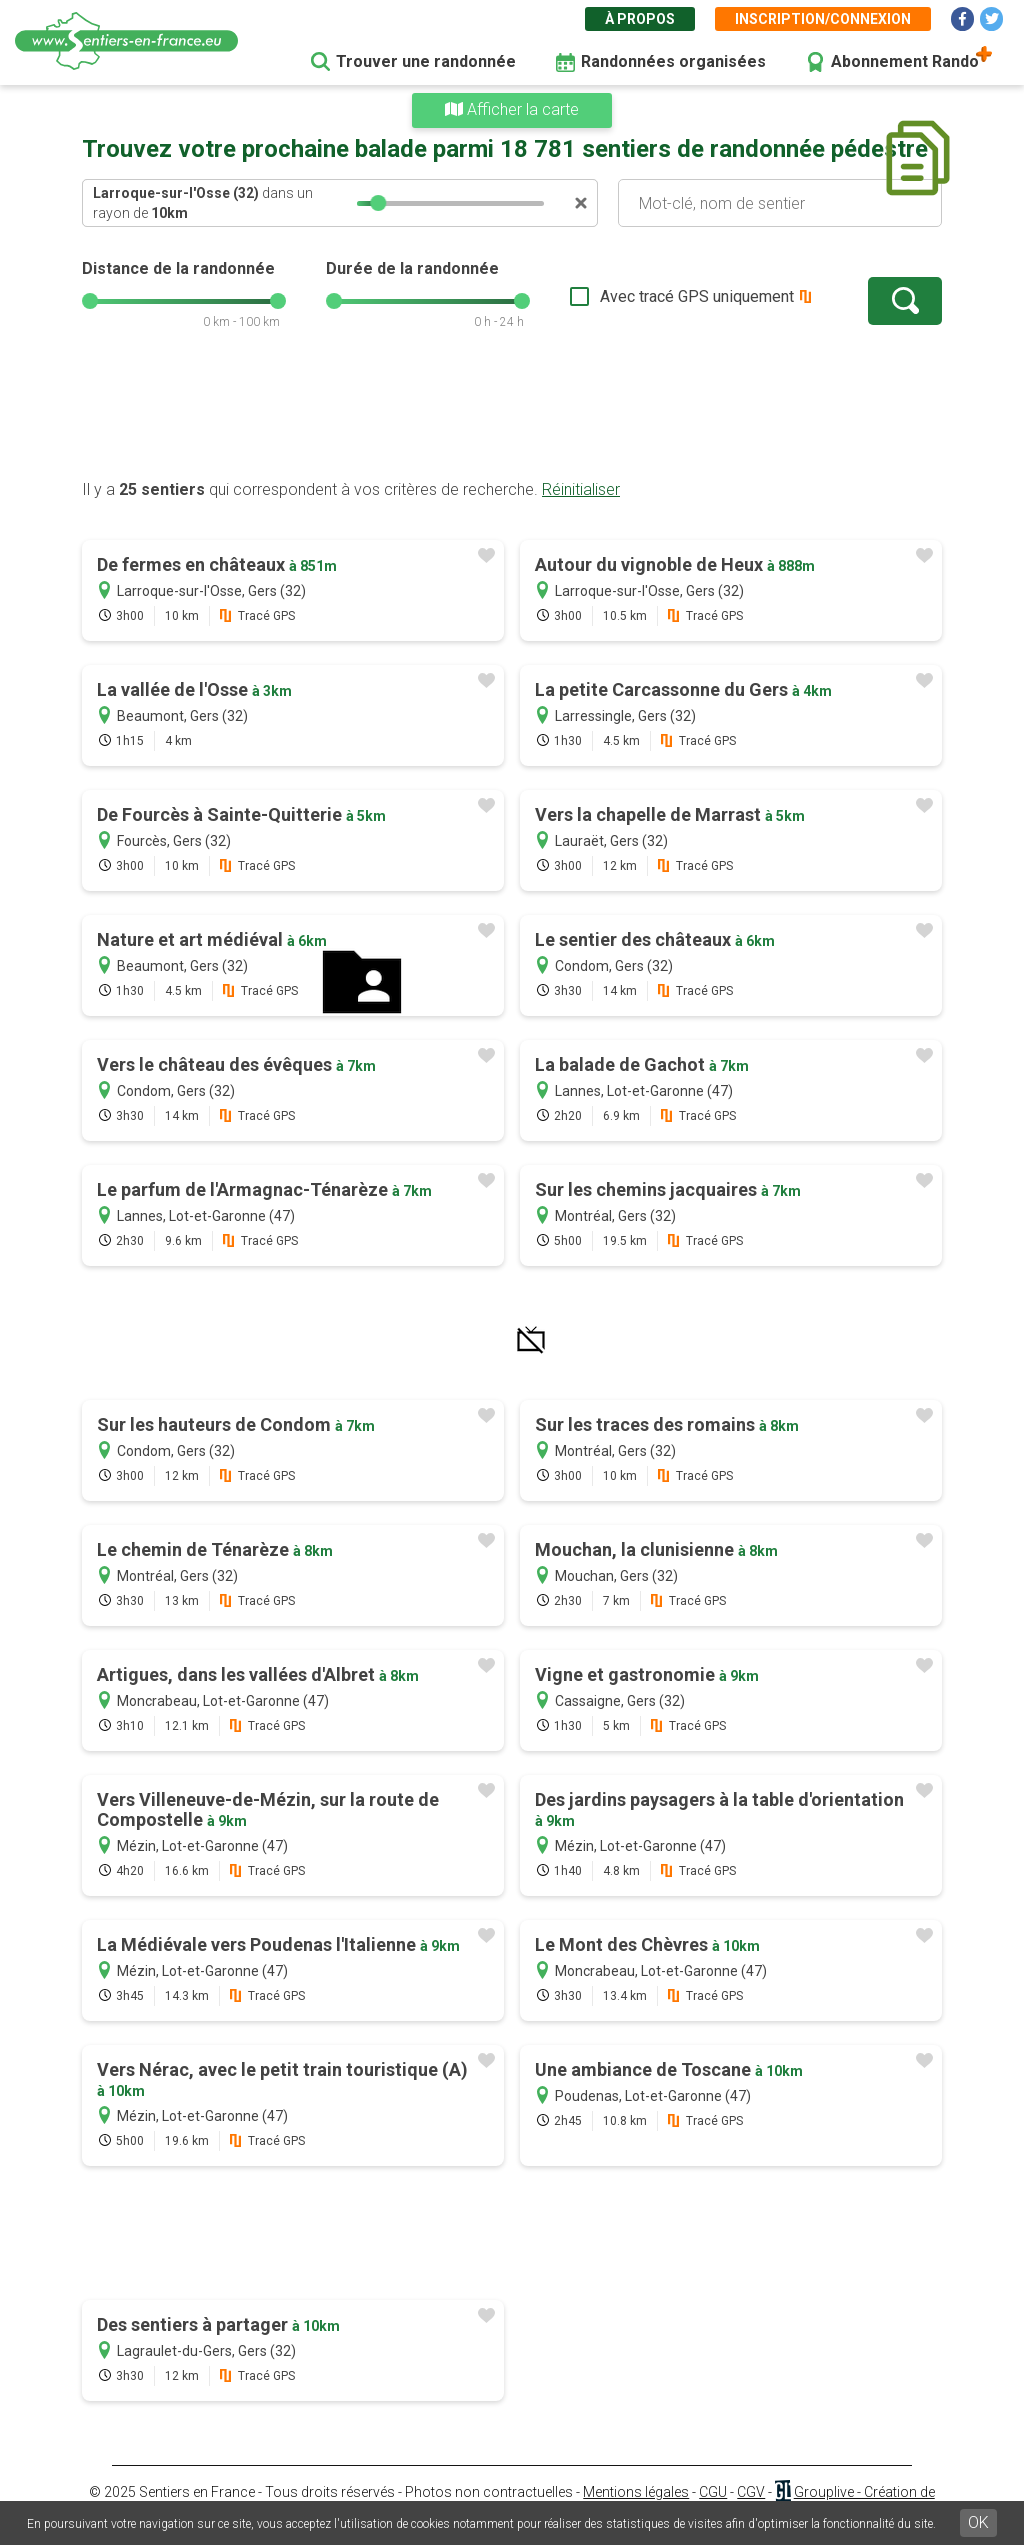 The width and height of the screenshot is (1024, 2545). Describe the element at coordinates (362, 982) in the screenshot. I see `open a shared folder` at that location.